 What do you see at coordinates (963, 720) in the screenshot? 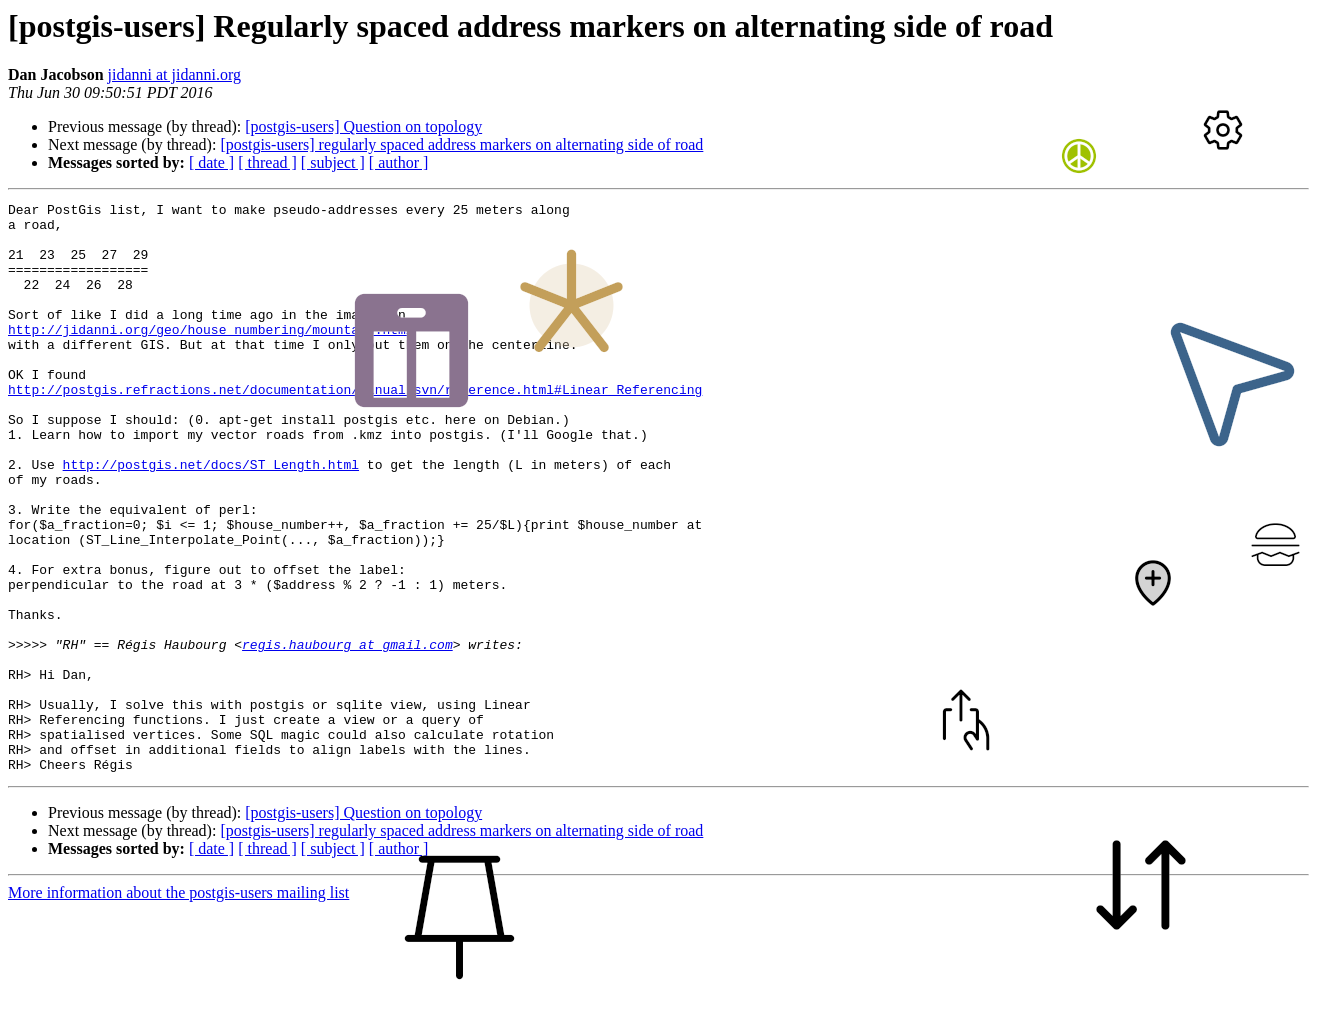
I see `deposit or transfer funds` at bounding box center [963, 720].